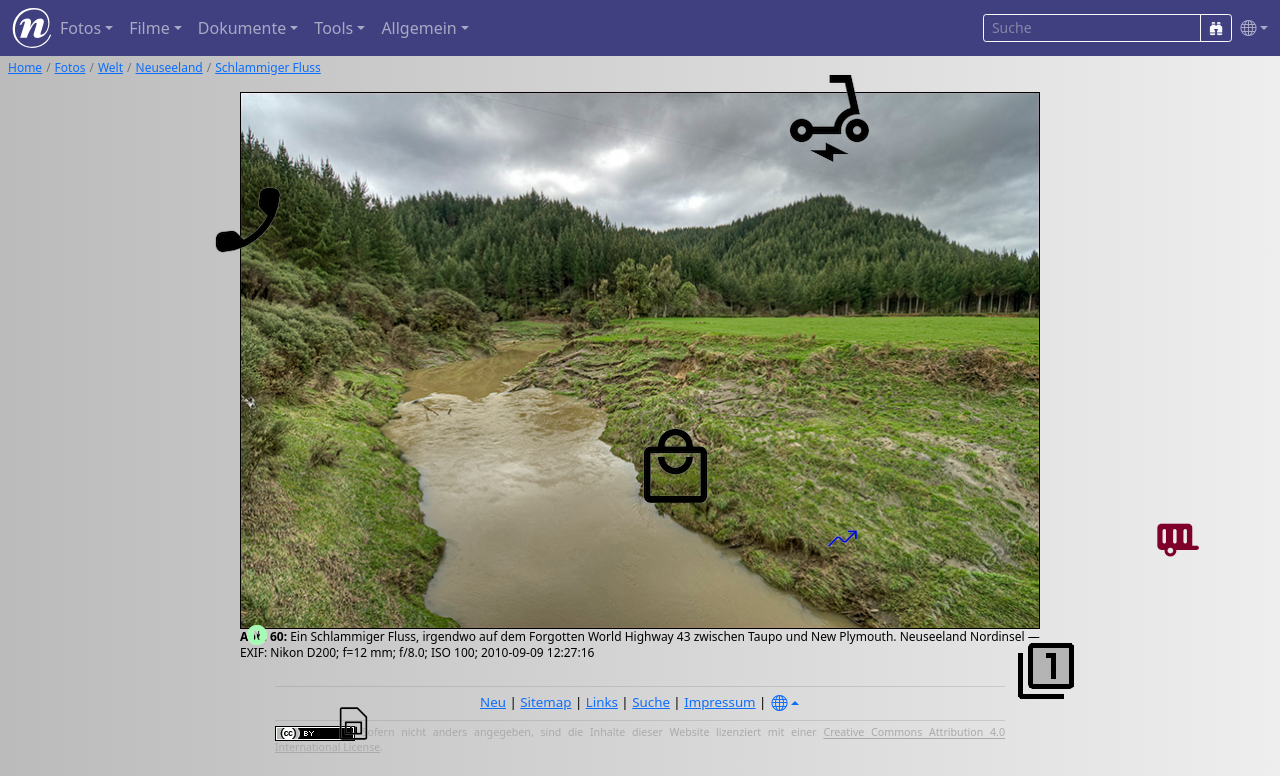 This screenshot has width=1280, height=776. Describe the element at coordinates (1177, 539) in the screenshot. I see `view trailer or towing equipment options` at that location.